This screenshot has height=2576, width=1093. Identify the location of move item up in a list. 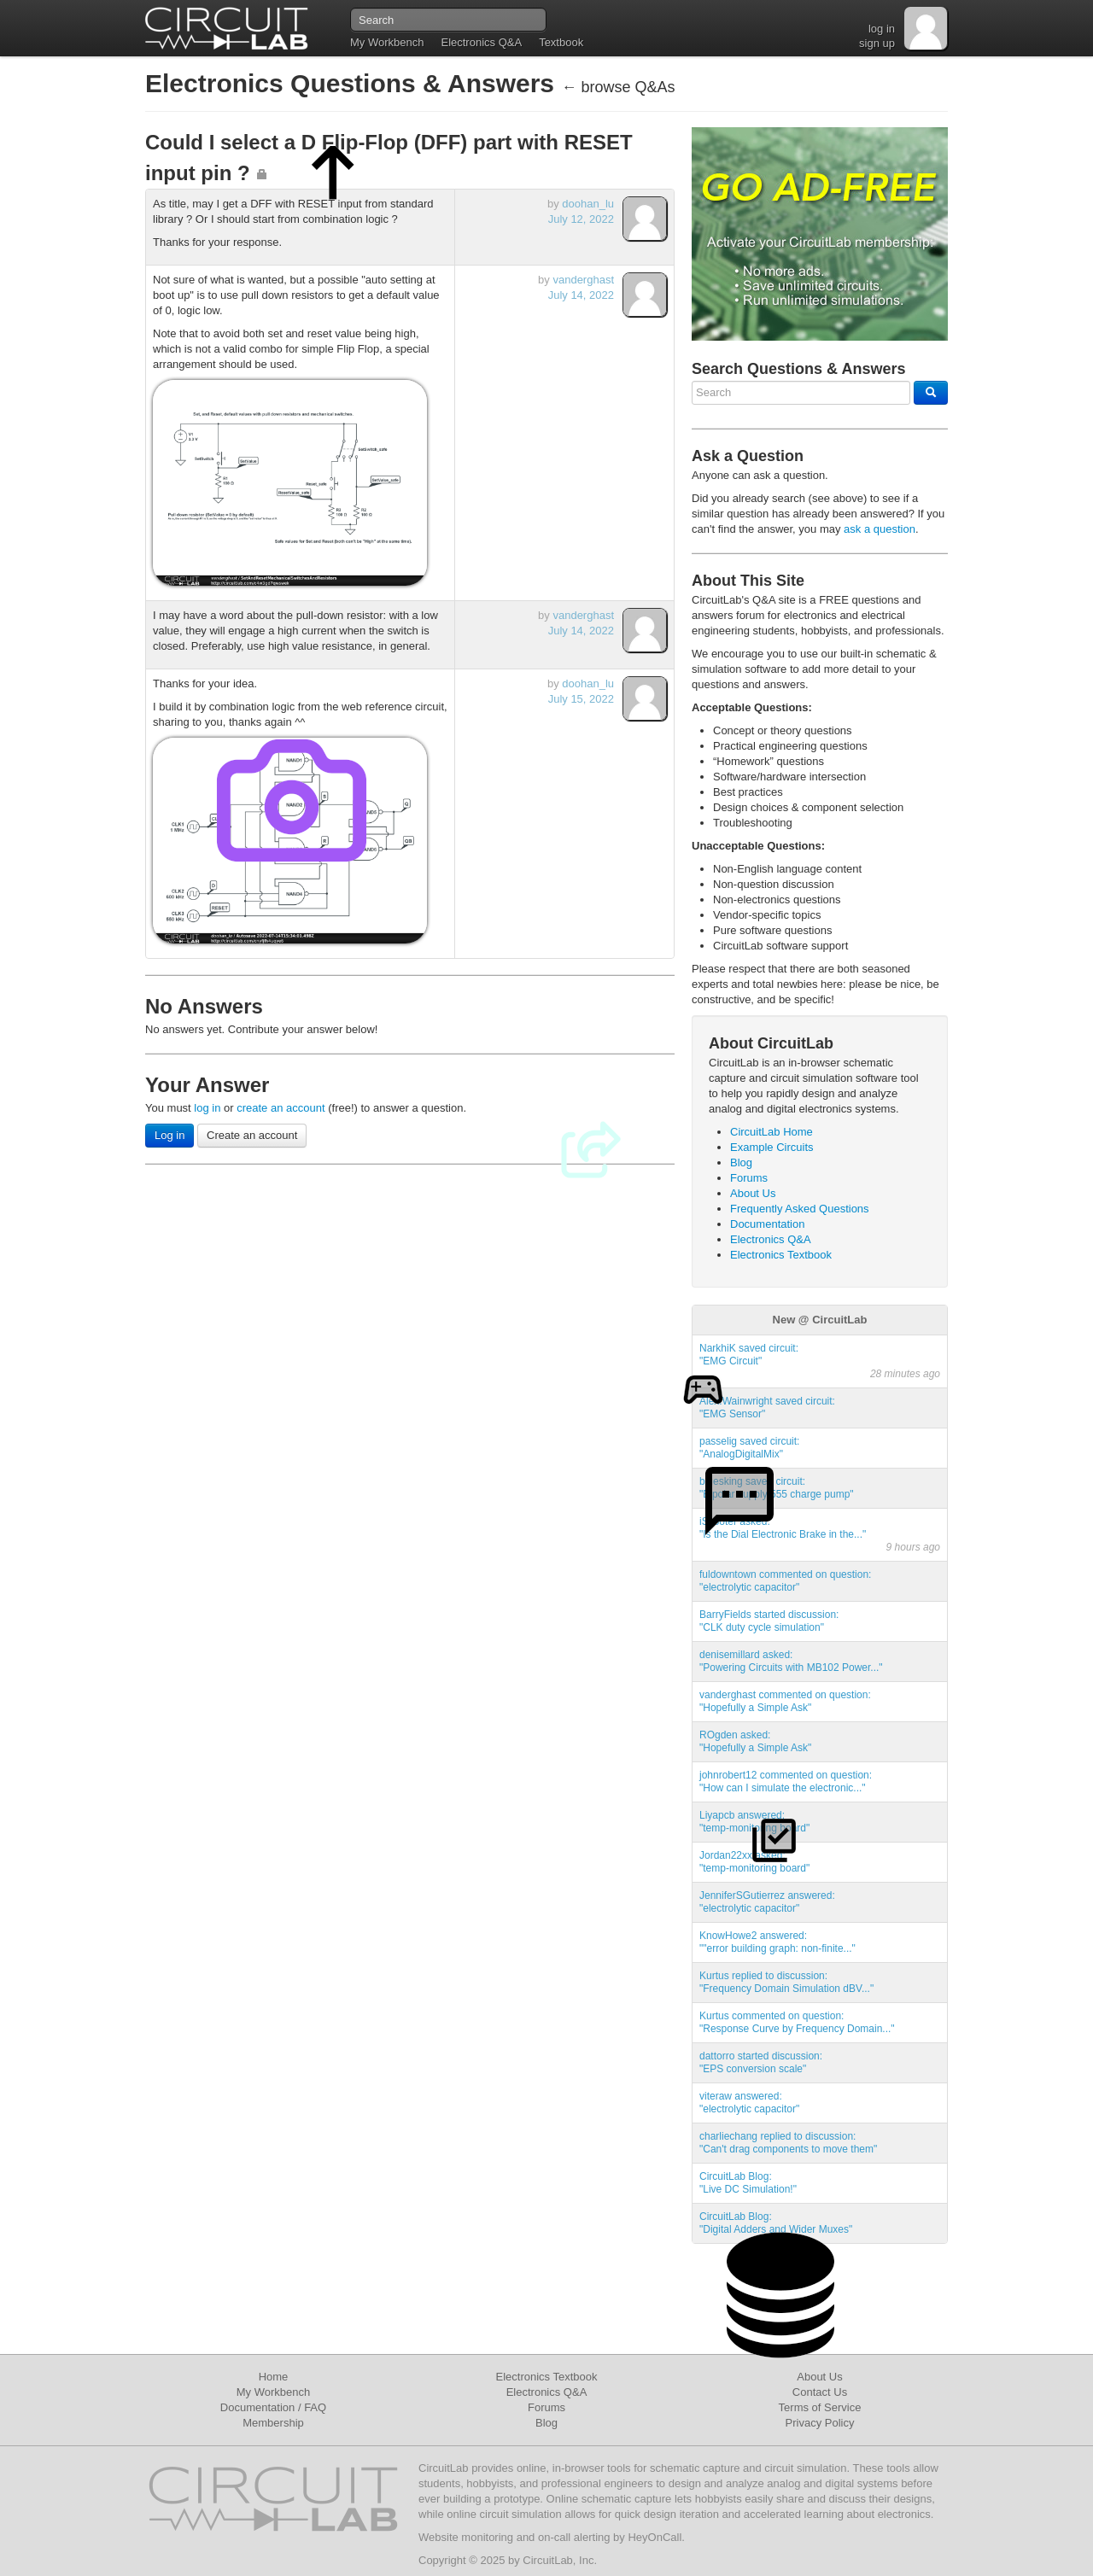
(334, 176).